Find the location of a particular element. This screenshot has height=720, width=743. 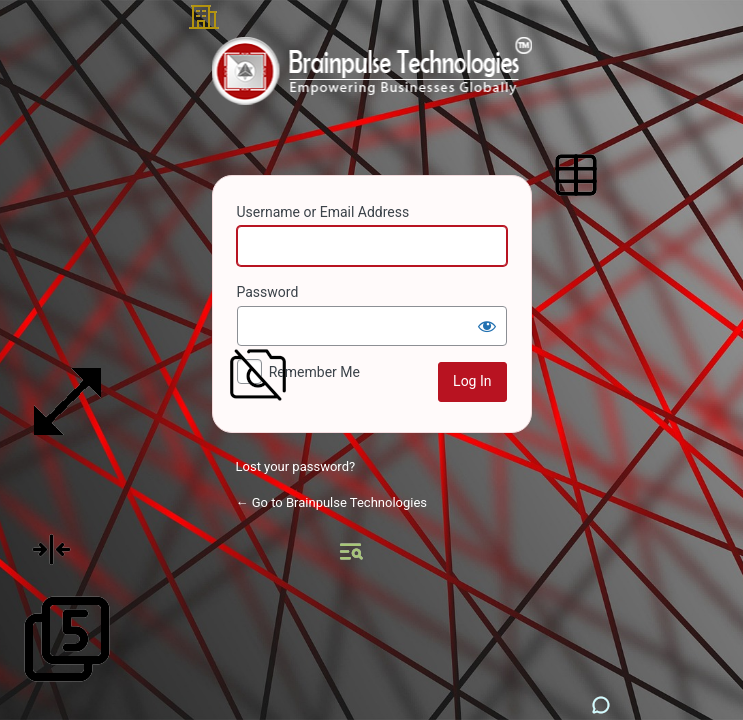

camera access is disabled is located at coordinates (258, 375).